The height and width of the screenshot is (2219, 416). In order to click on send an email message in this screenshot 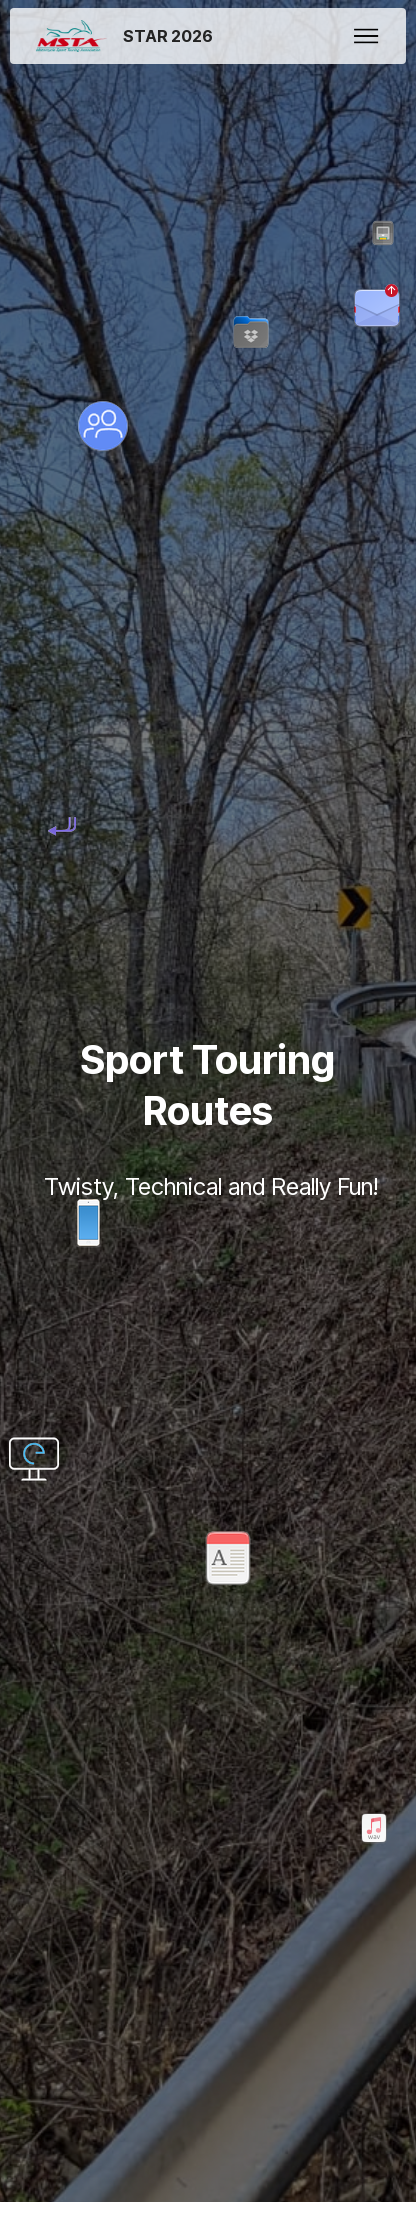, I will do `click(377, 308)`.